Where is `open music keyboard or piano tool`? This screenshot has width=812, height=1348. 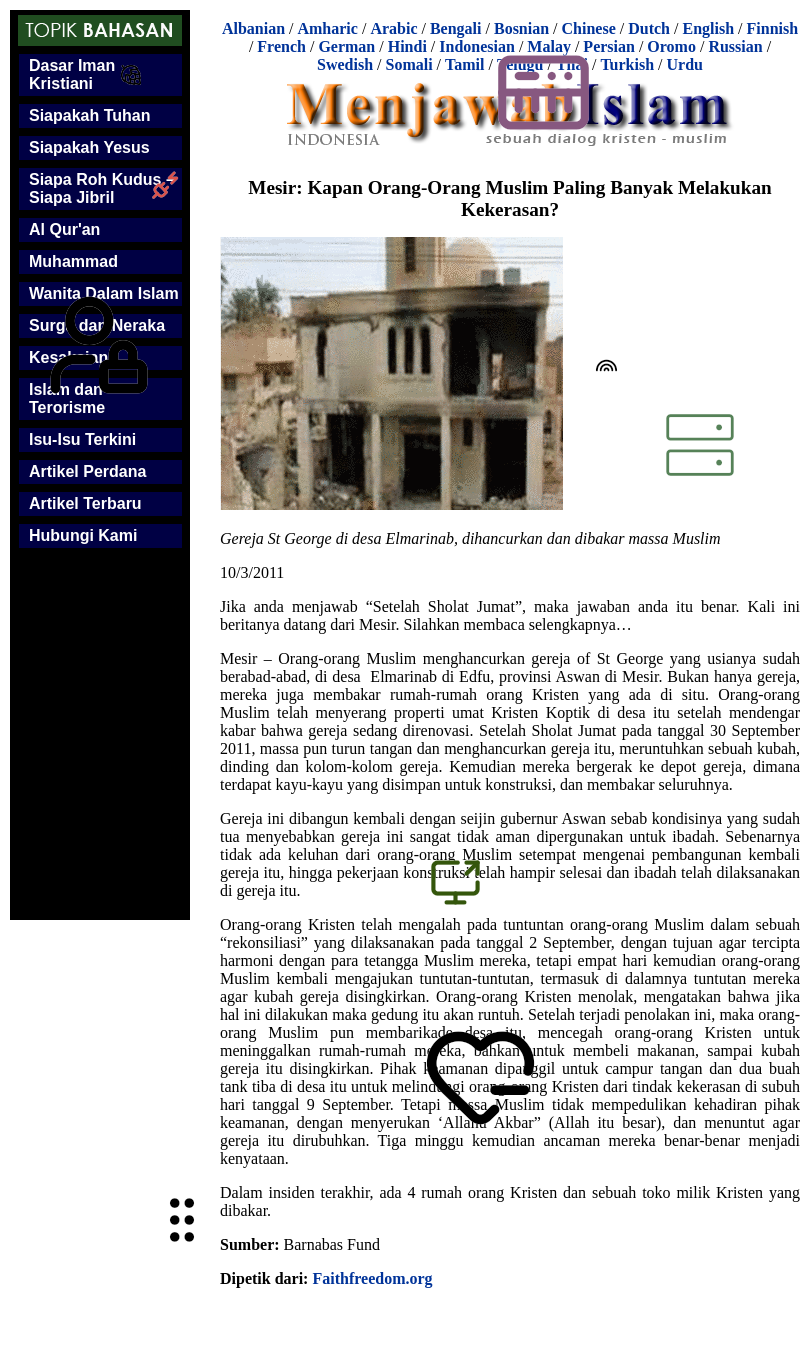
open music keyboard or piano tool is located at coordinates (543, 92).